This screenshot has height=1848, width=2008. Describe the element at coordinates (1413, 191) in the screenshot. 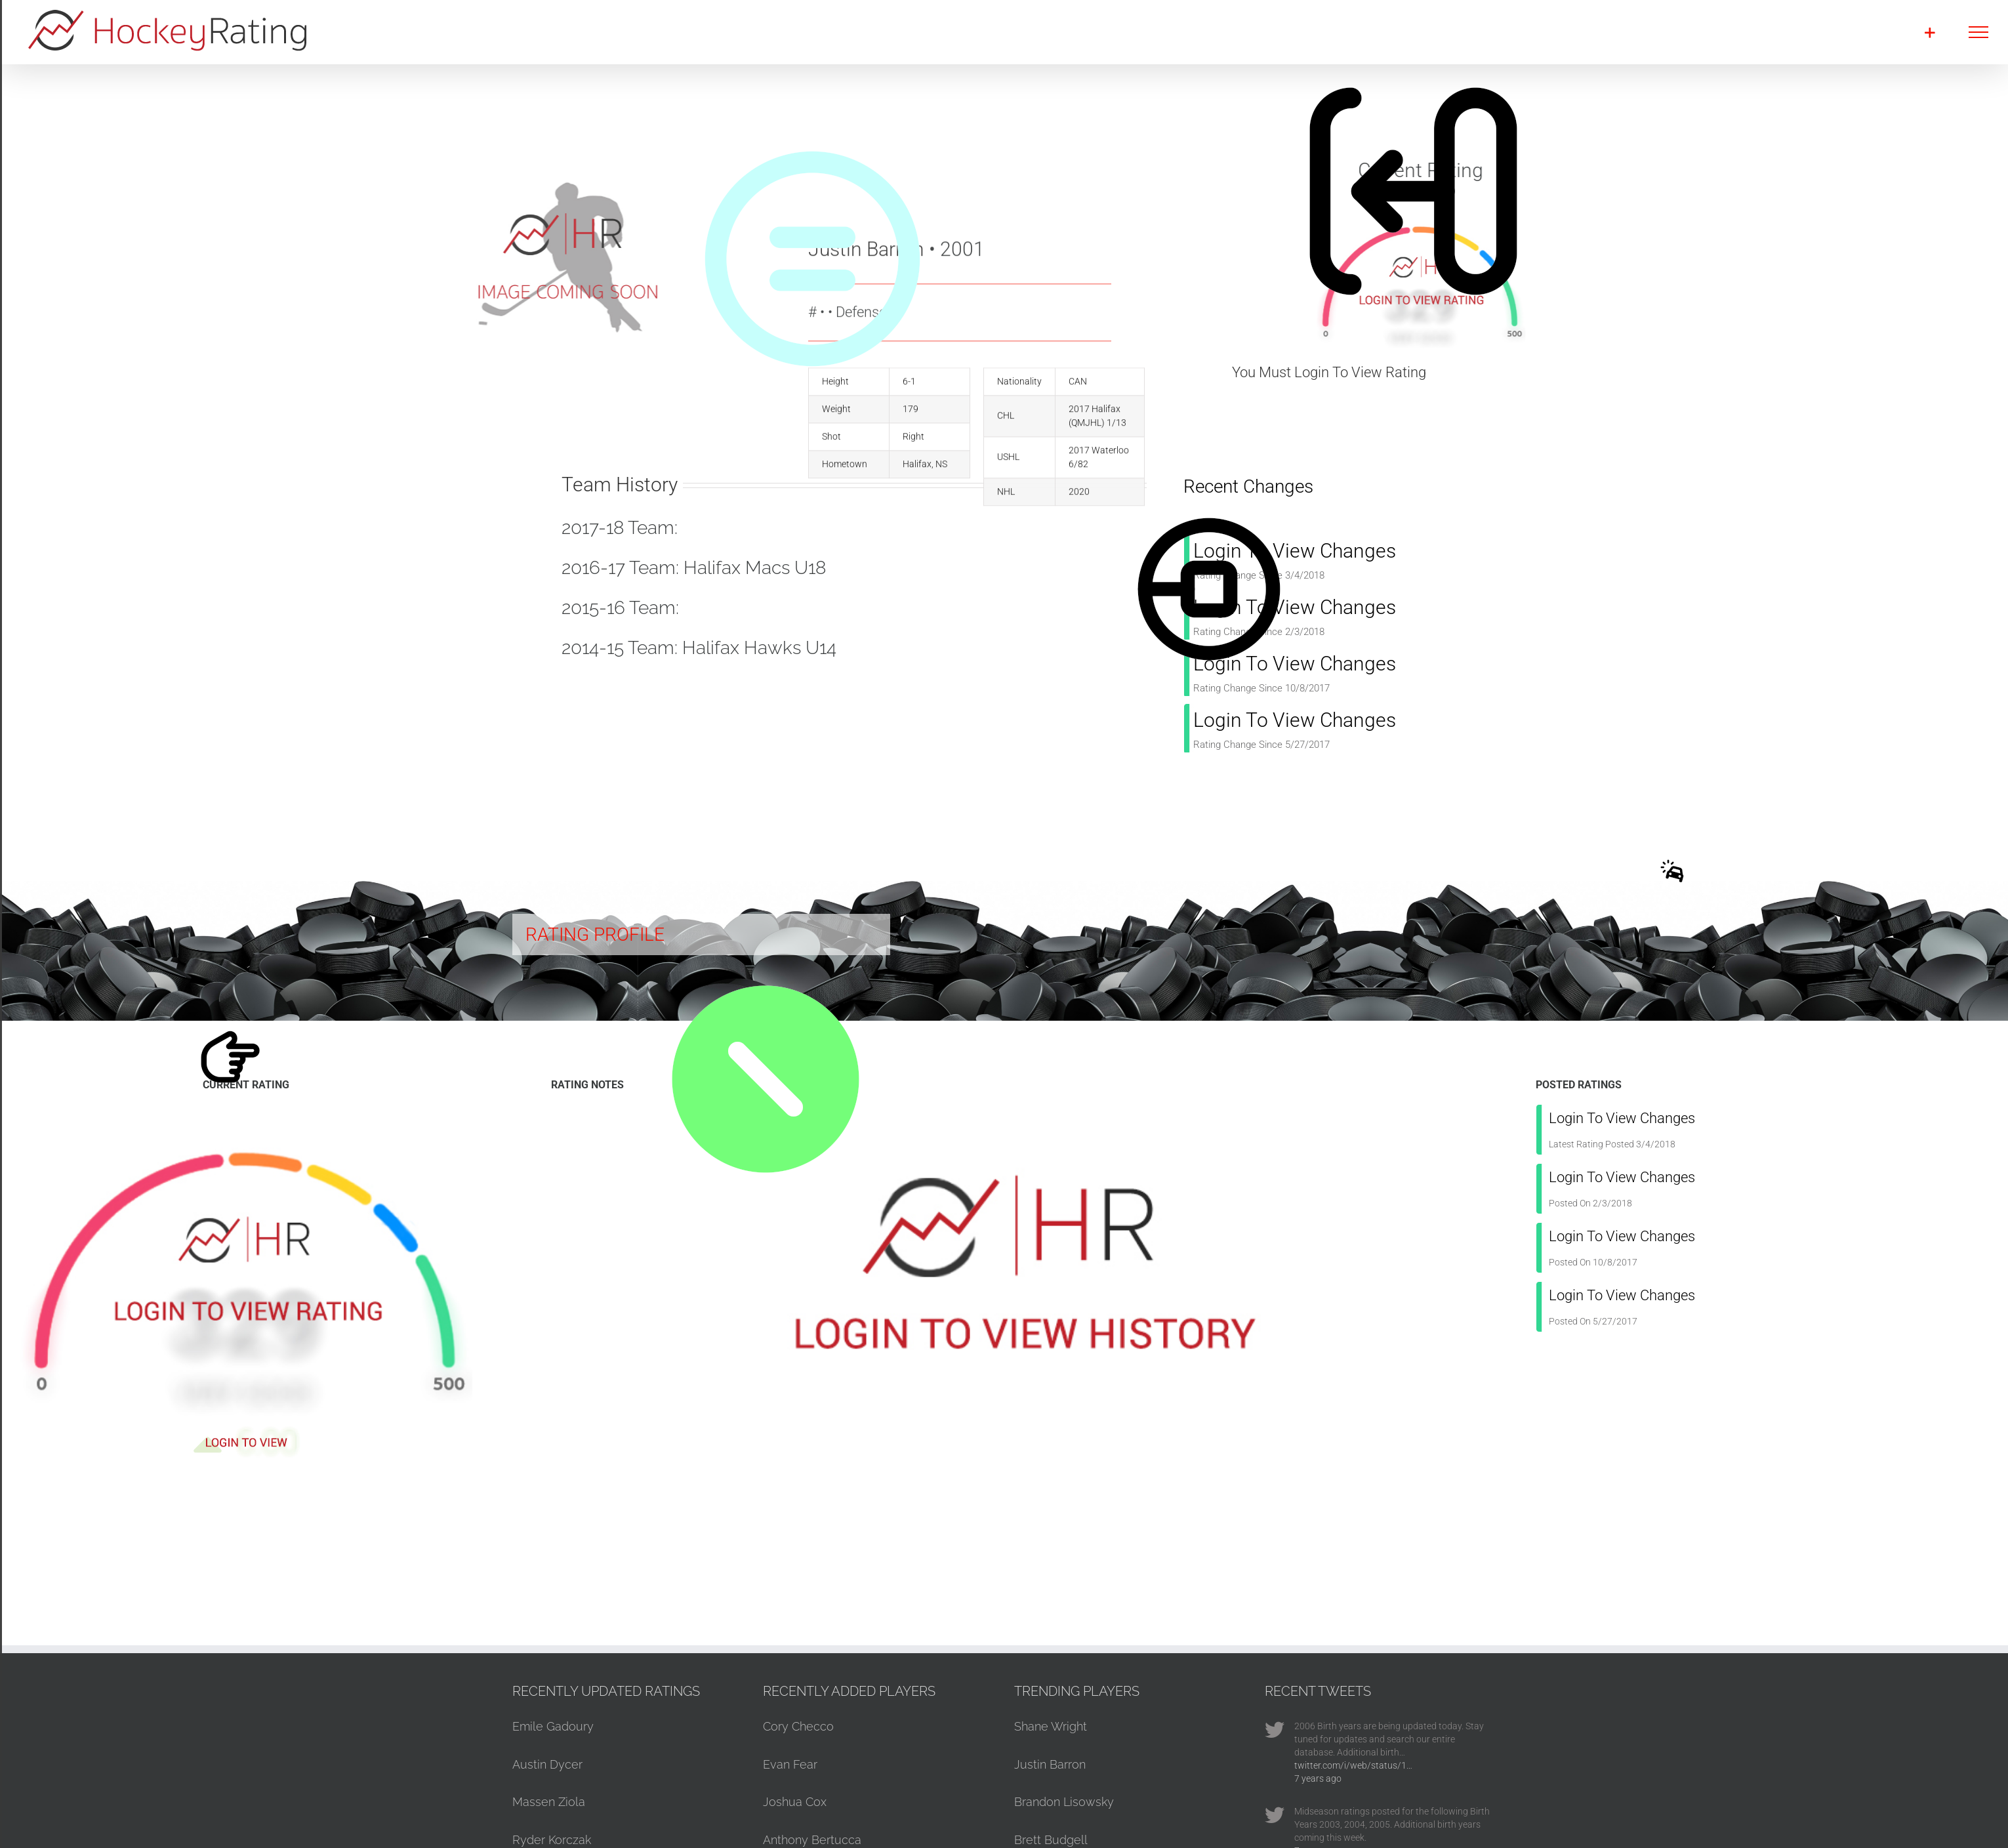

I see `move element to the left panel` at that location.